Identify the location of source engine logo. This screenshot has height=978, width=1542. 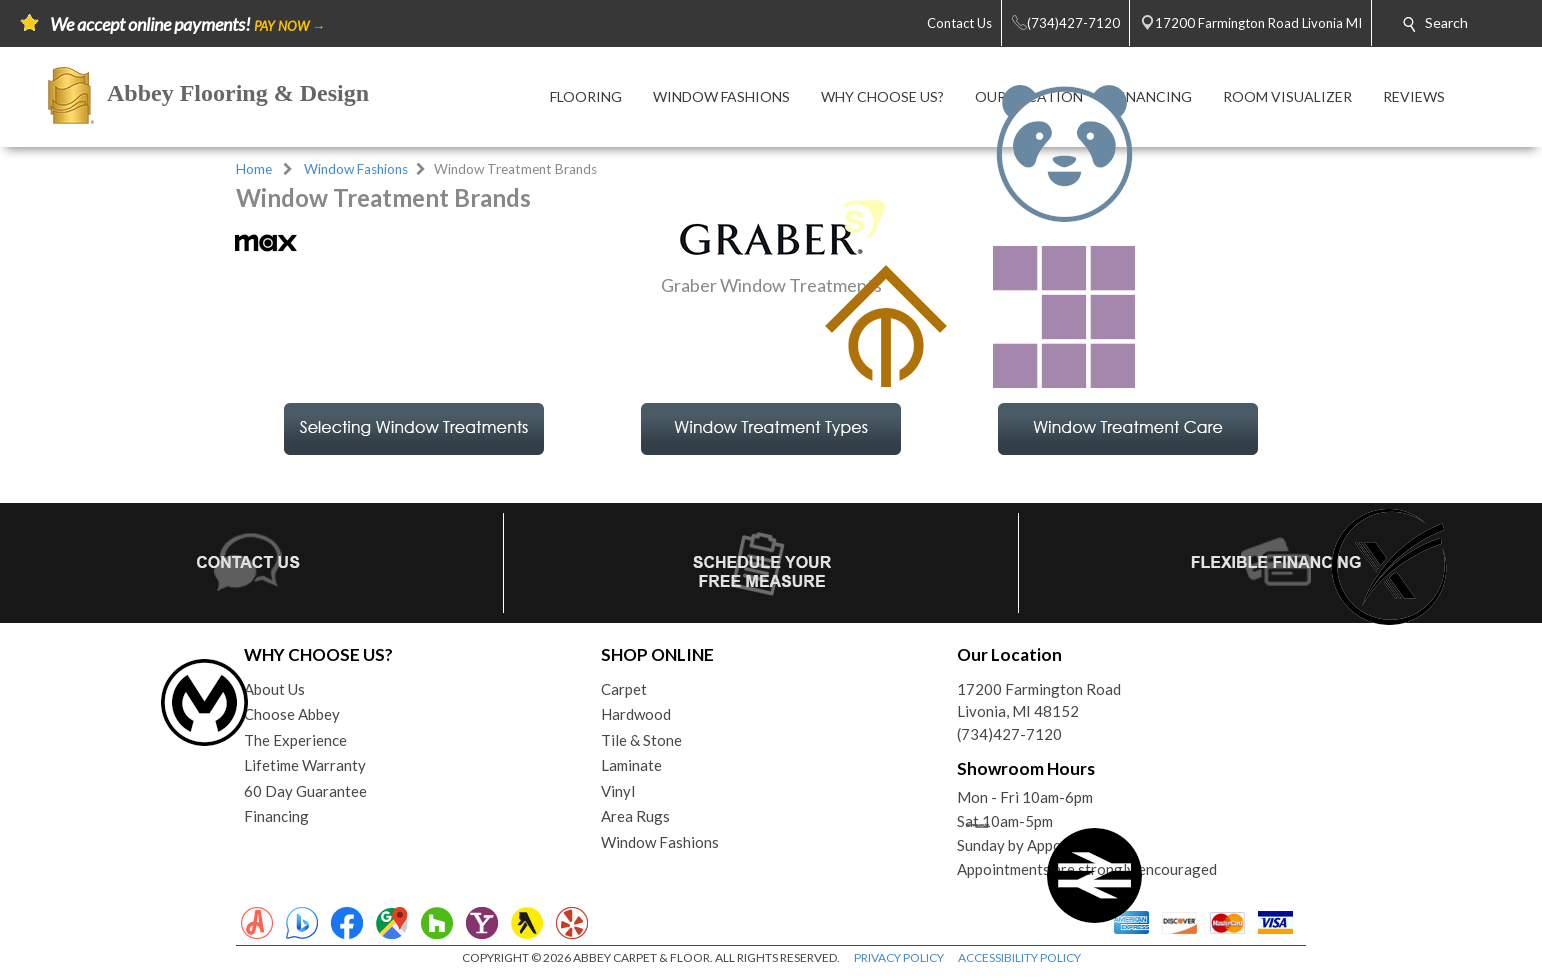
(864, 219).